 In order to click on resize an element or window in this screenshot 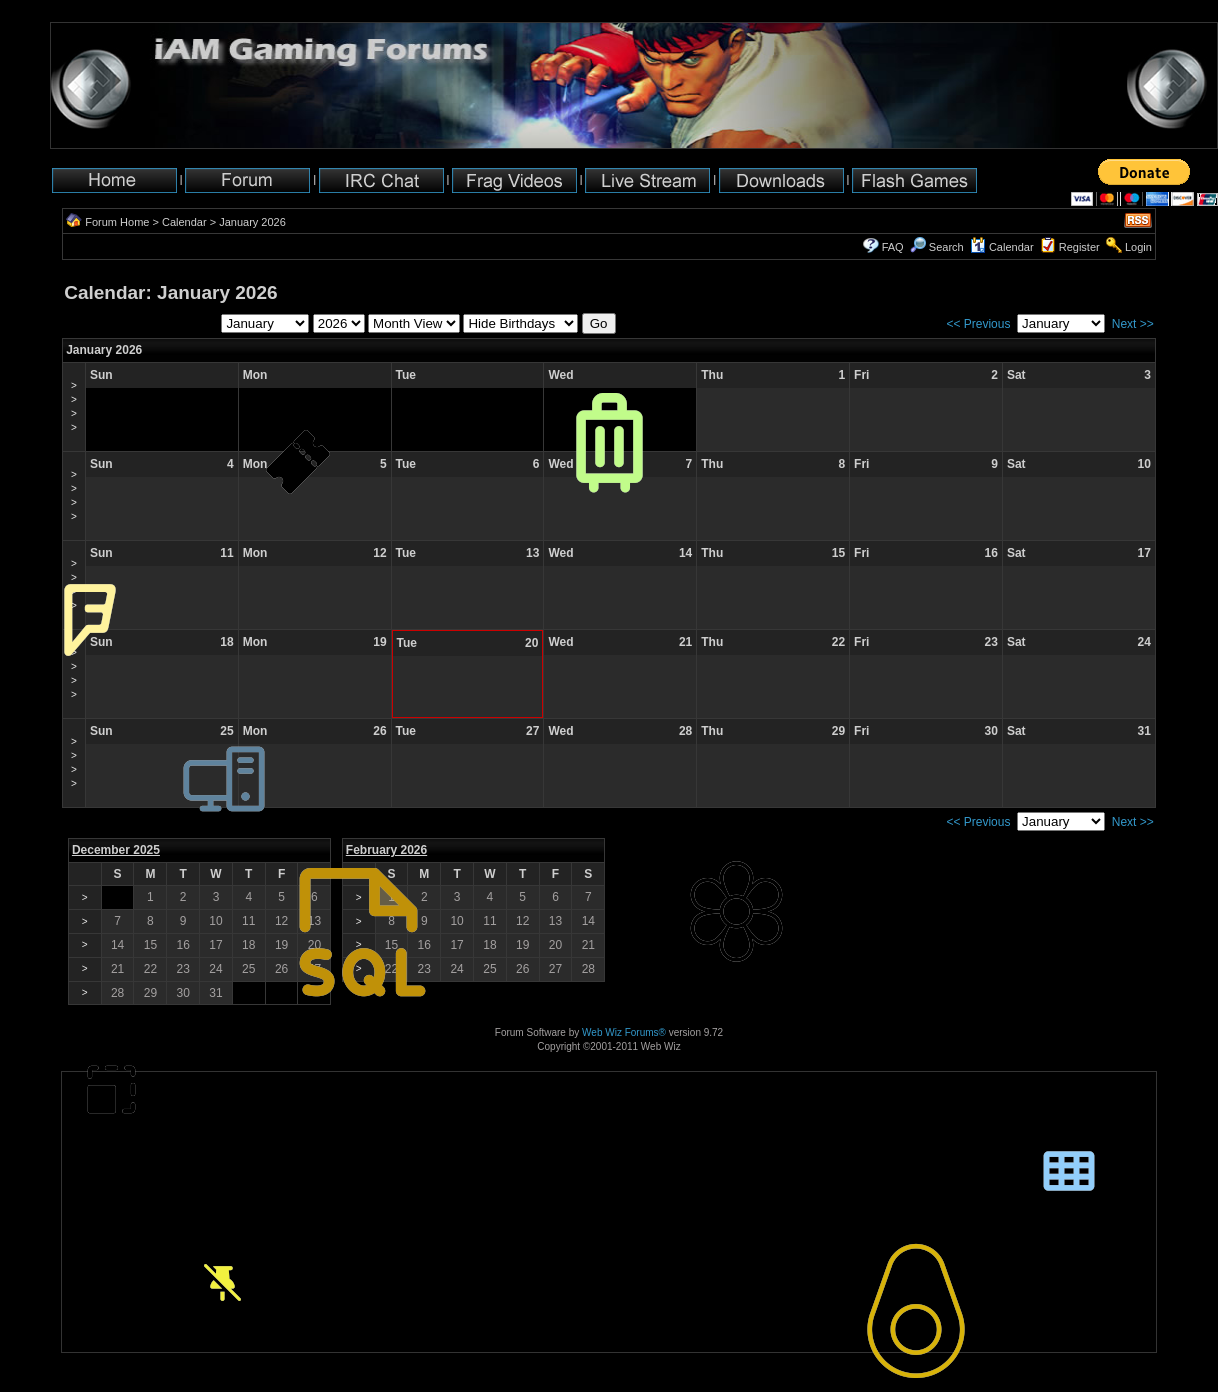, I will do `click(111, 1089)`.